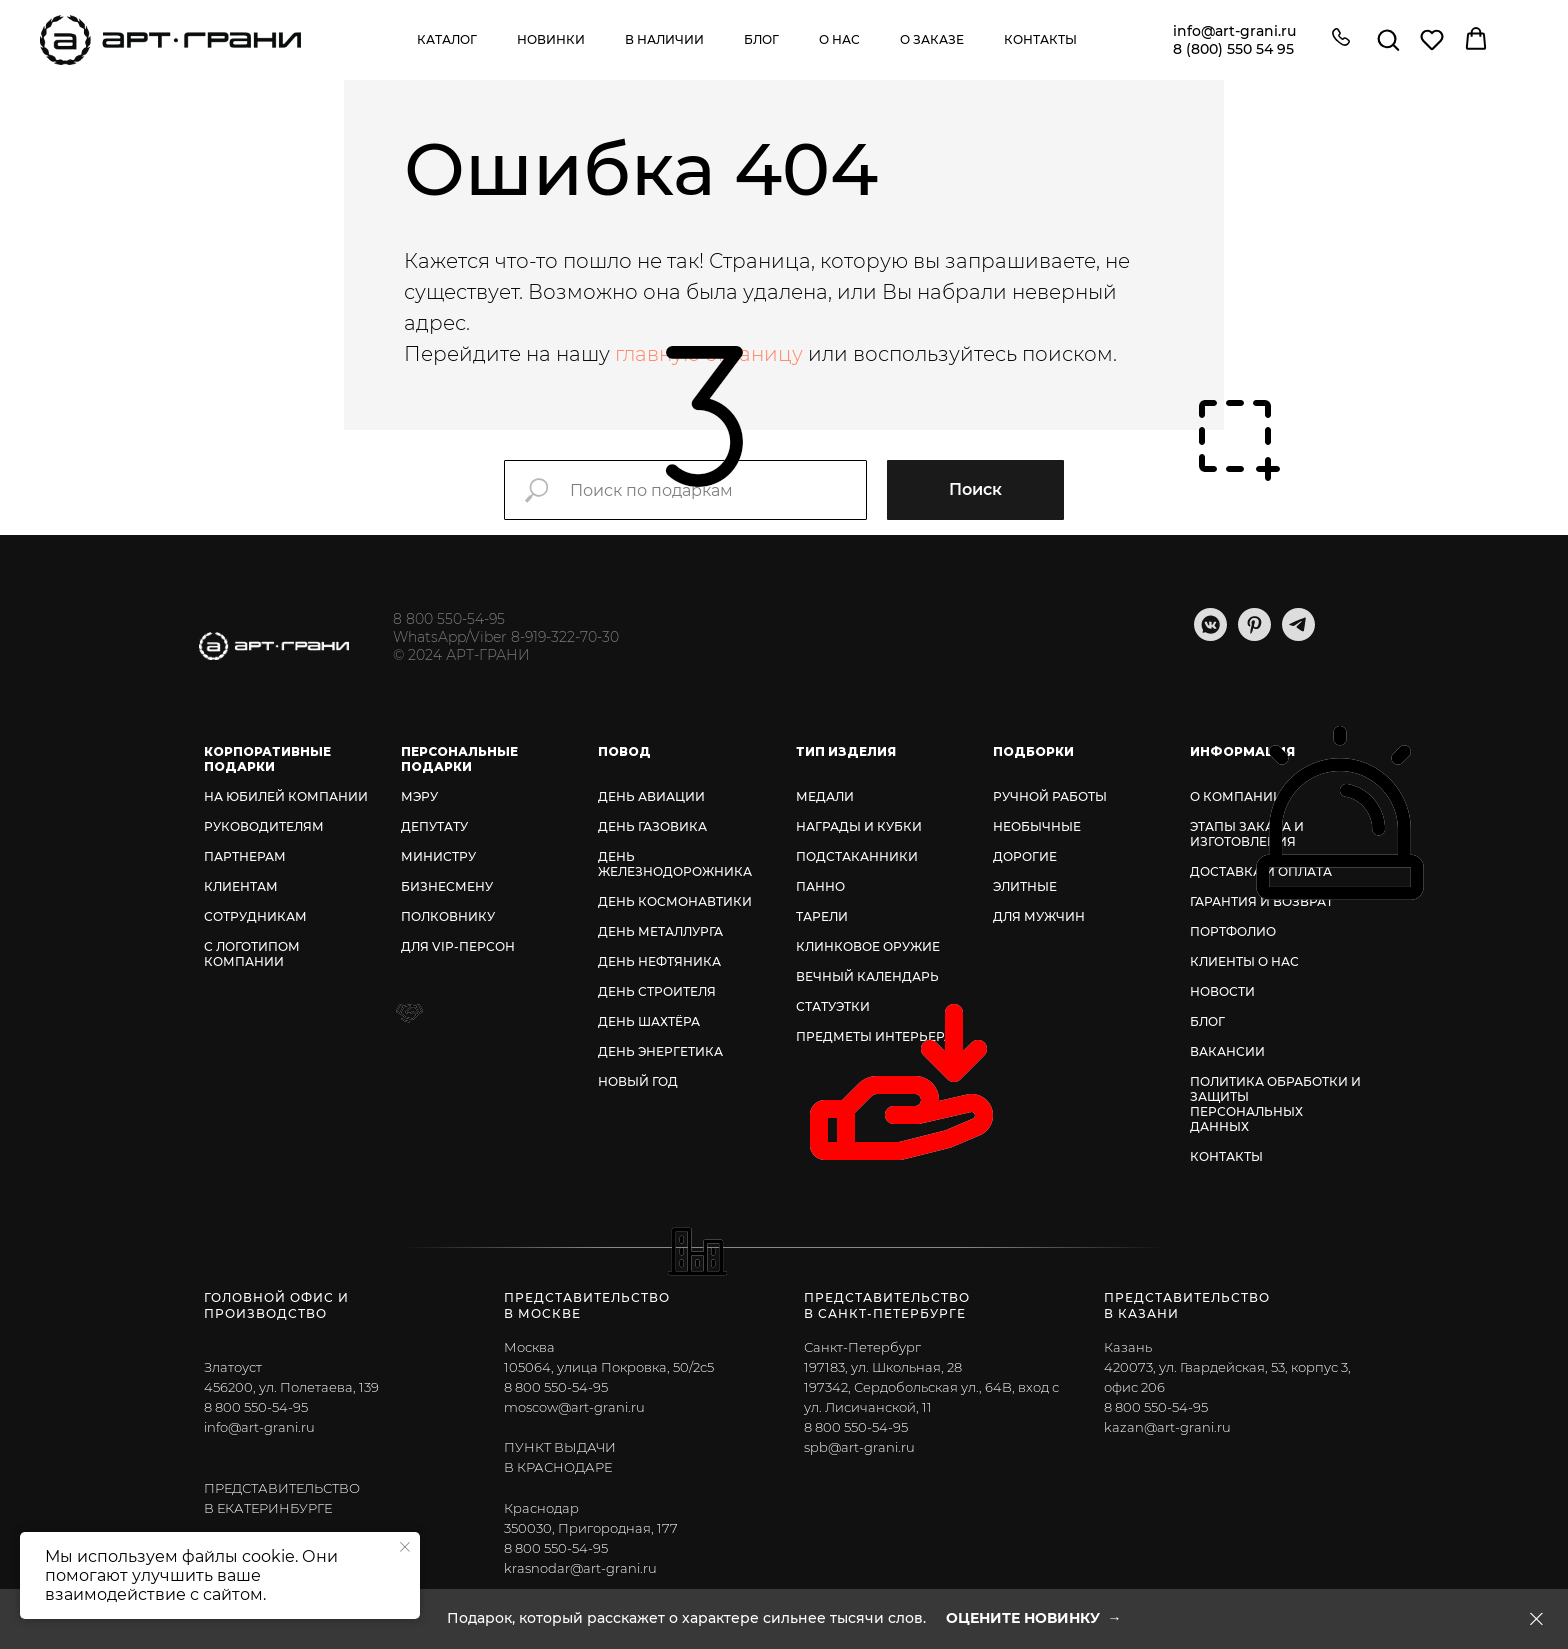 The image size is (1568, 1649). Describe the element at coordinates (1235, 436) in the screenshot. I see `add to current selection` at that location.